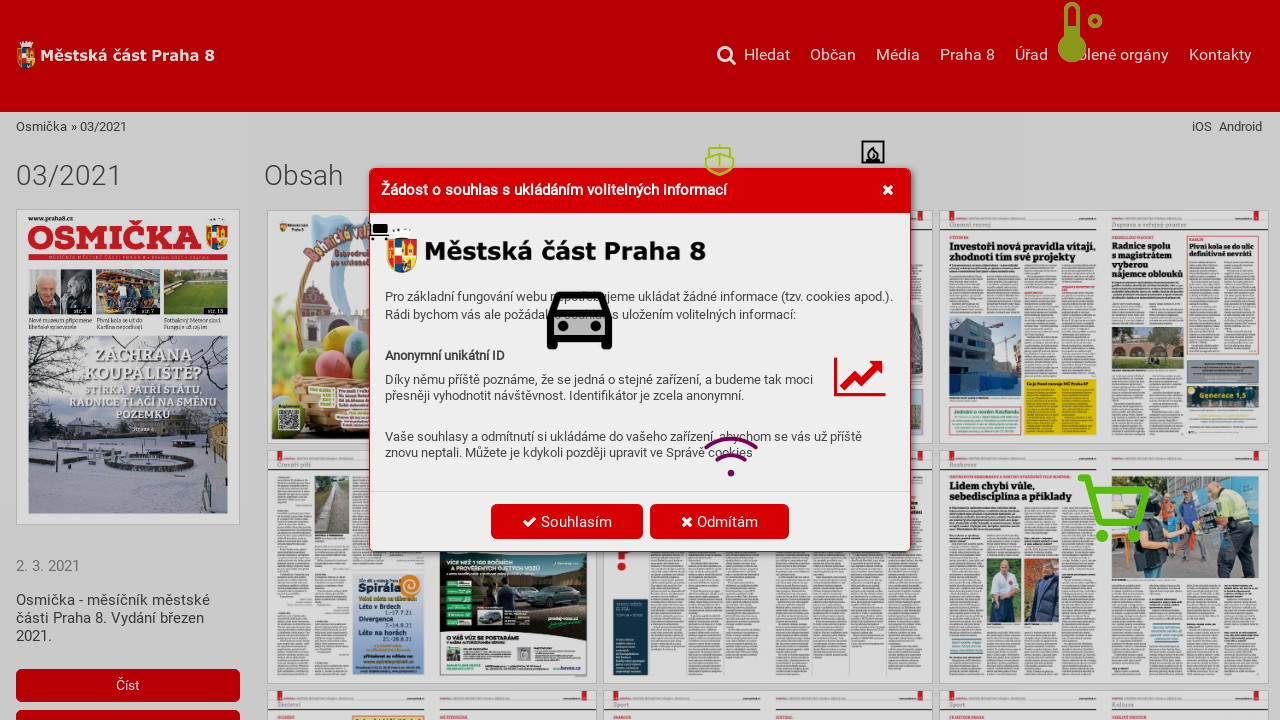 The height and width of the screenshot is (720, 1280). I want to click on time to leave reminder for your commute, so click(579, 320).